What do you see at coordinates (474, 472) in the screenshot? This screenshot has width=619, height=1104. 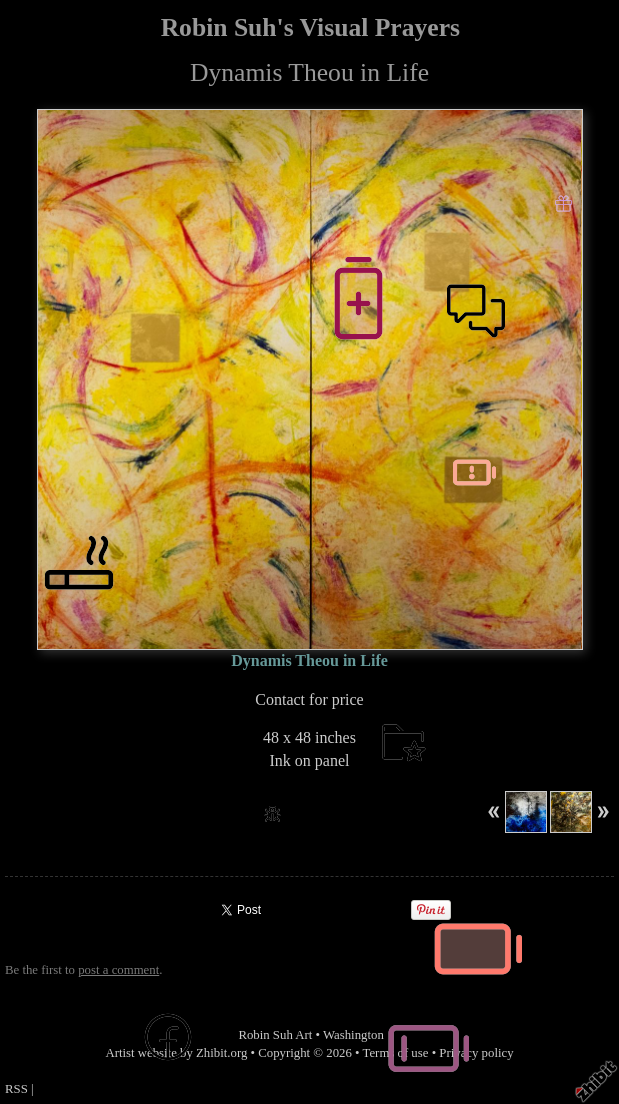 I see `indicates low battery warning` at bounding box center [474, 472].